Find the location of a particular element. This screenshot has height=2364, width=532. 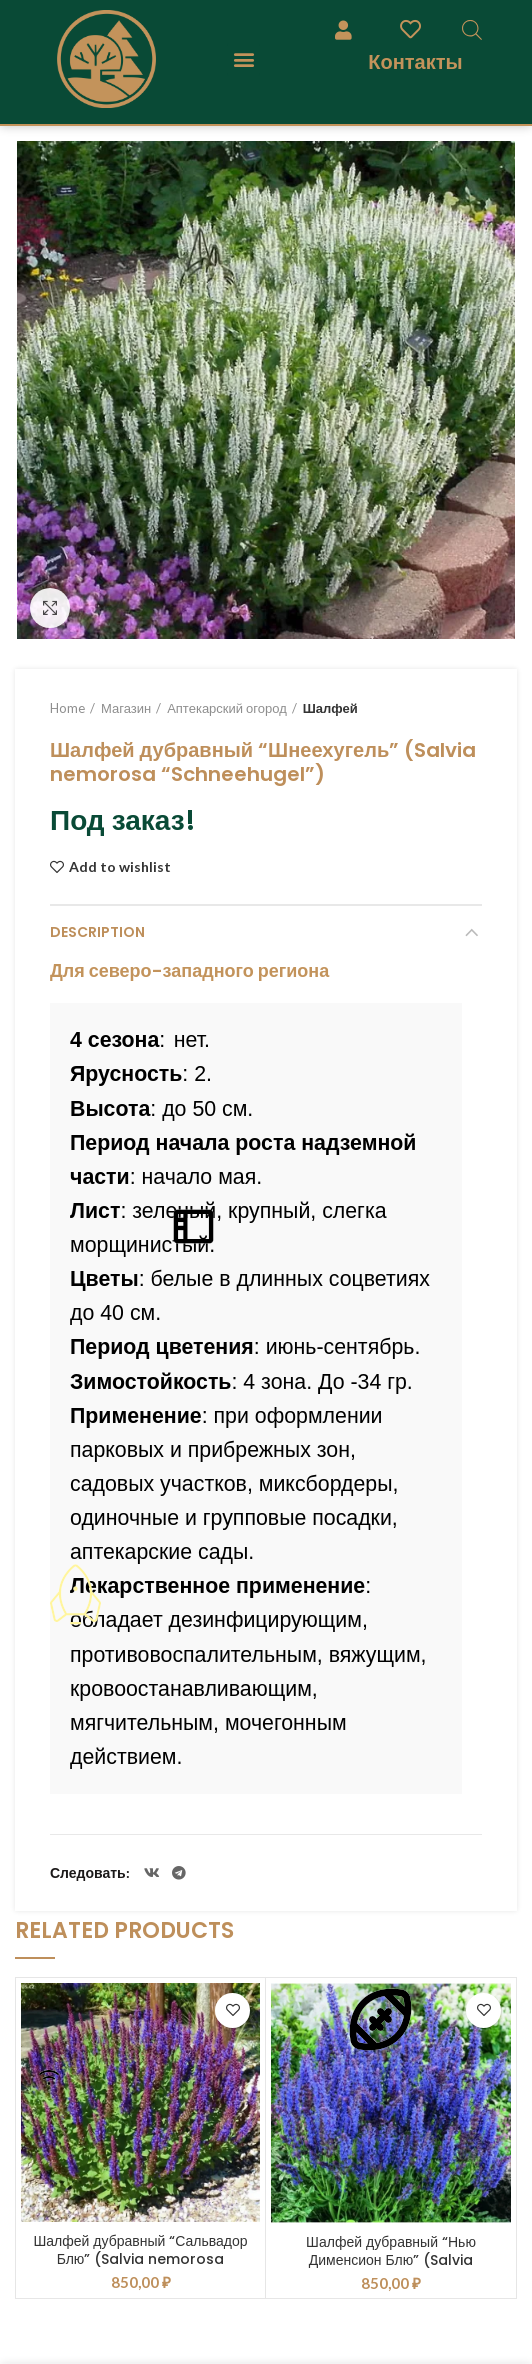

access sports scores and updates is located at coordinates (380, 2019).